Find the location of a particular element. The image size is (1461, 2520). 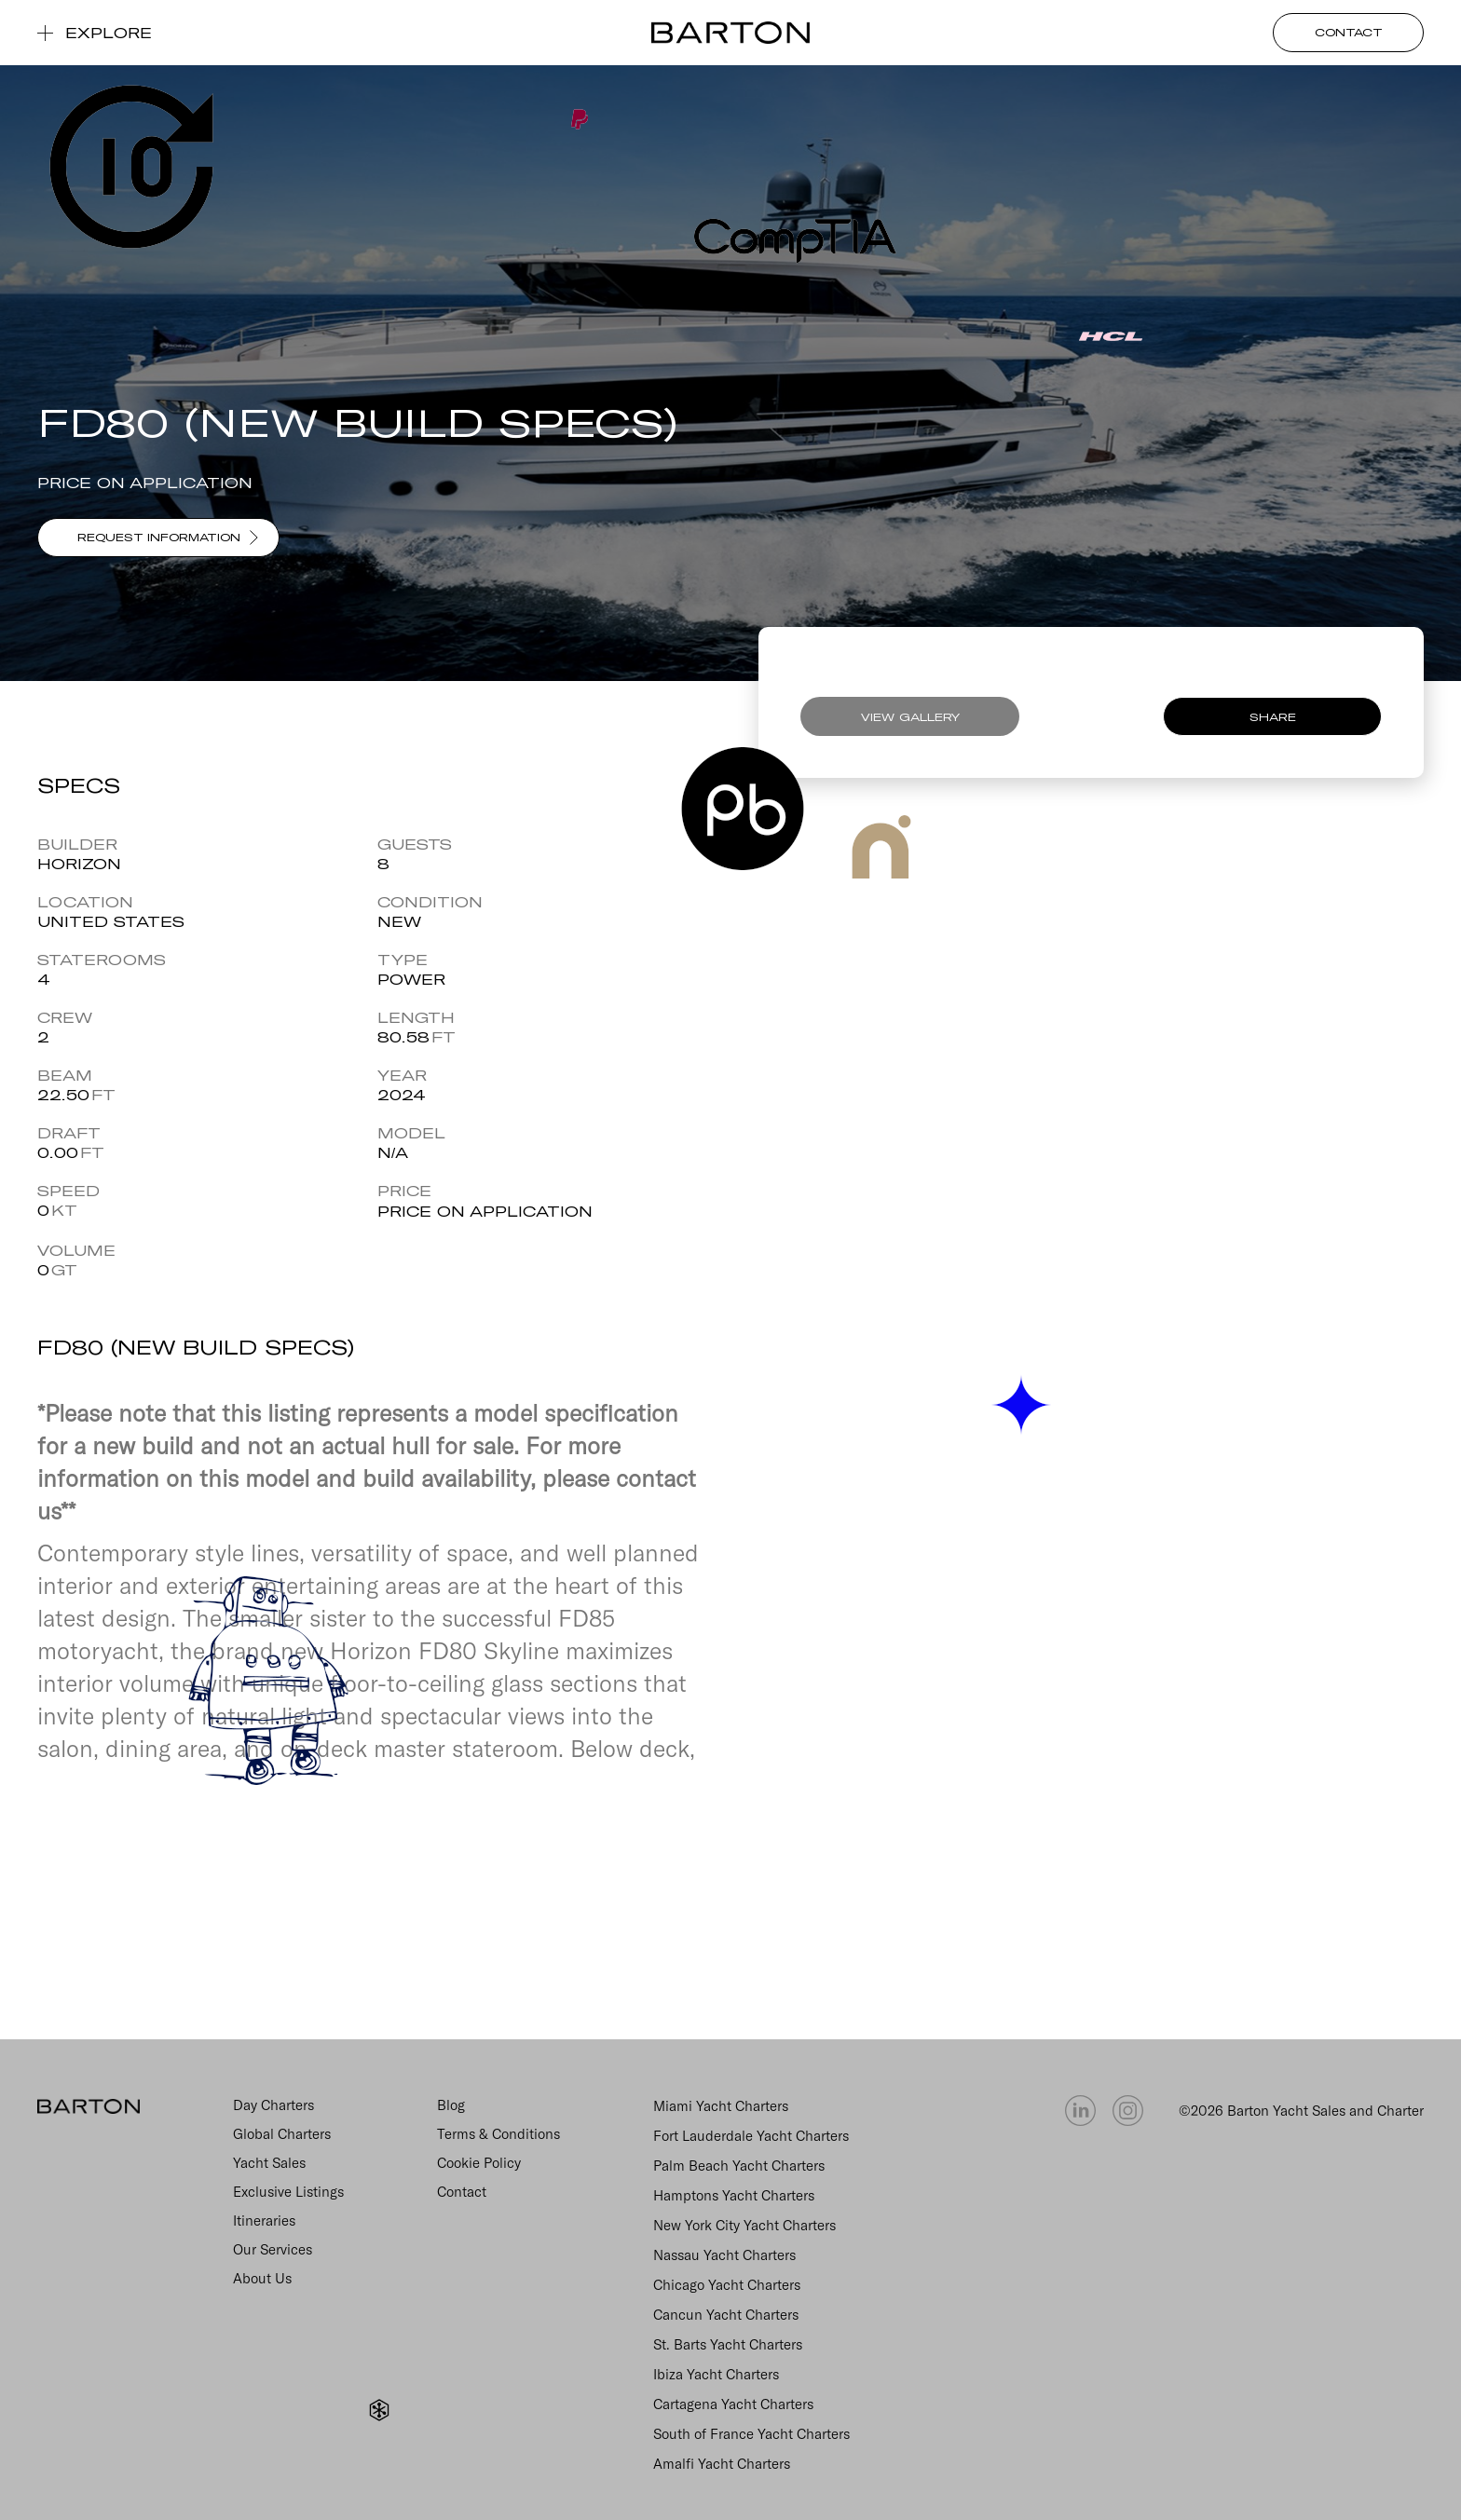

CompTIA official logo is located at coordinates (795, 240).